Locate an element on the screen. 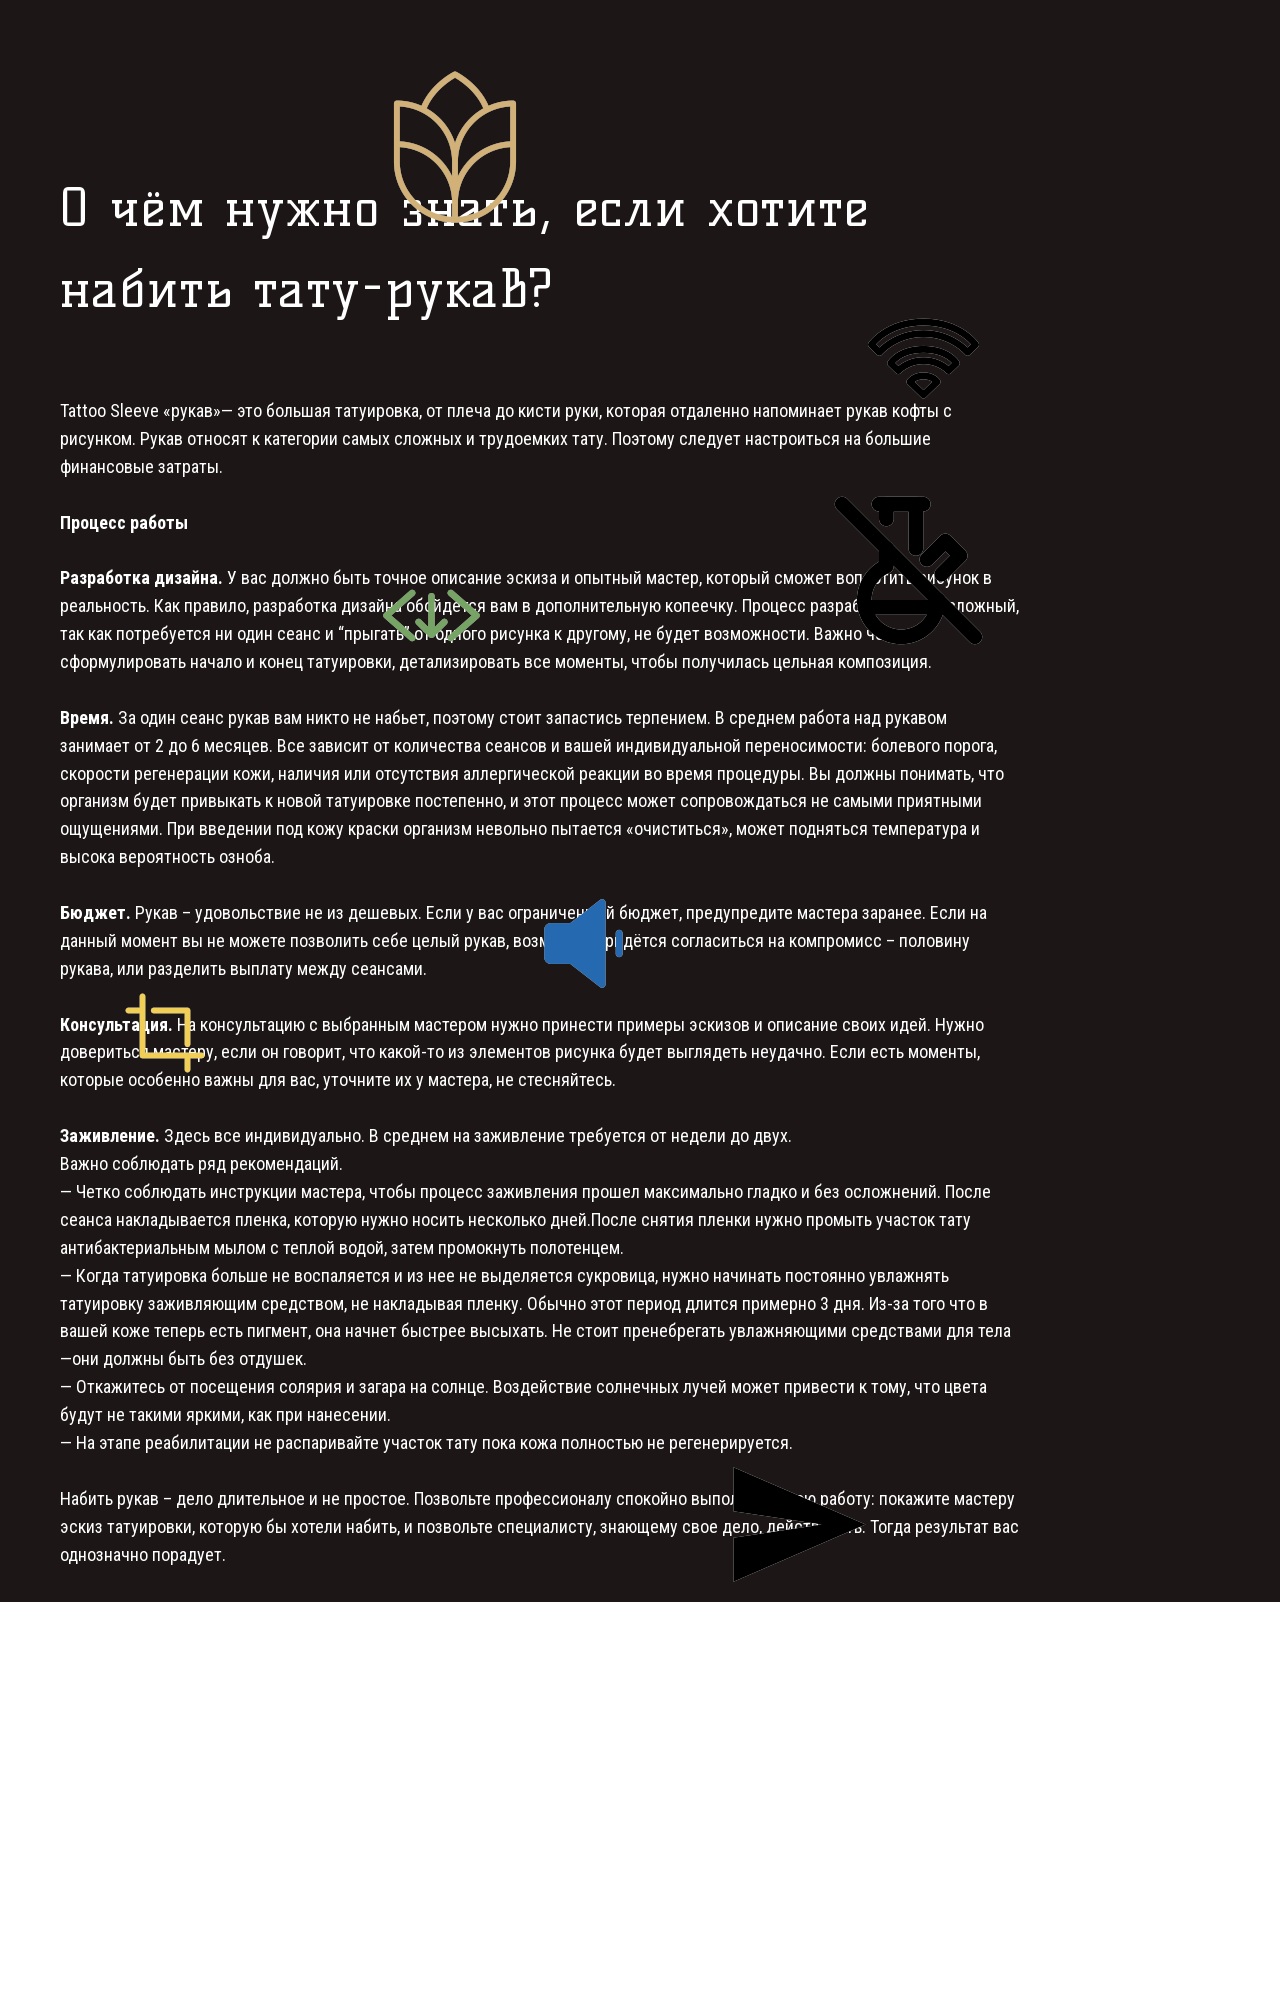 The width and height of the screenshot is (1280, 2011). adjust volume to low level is located at coordinates (588, 943).